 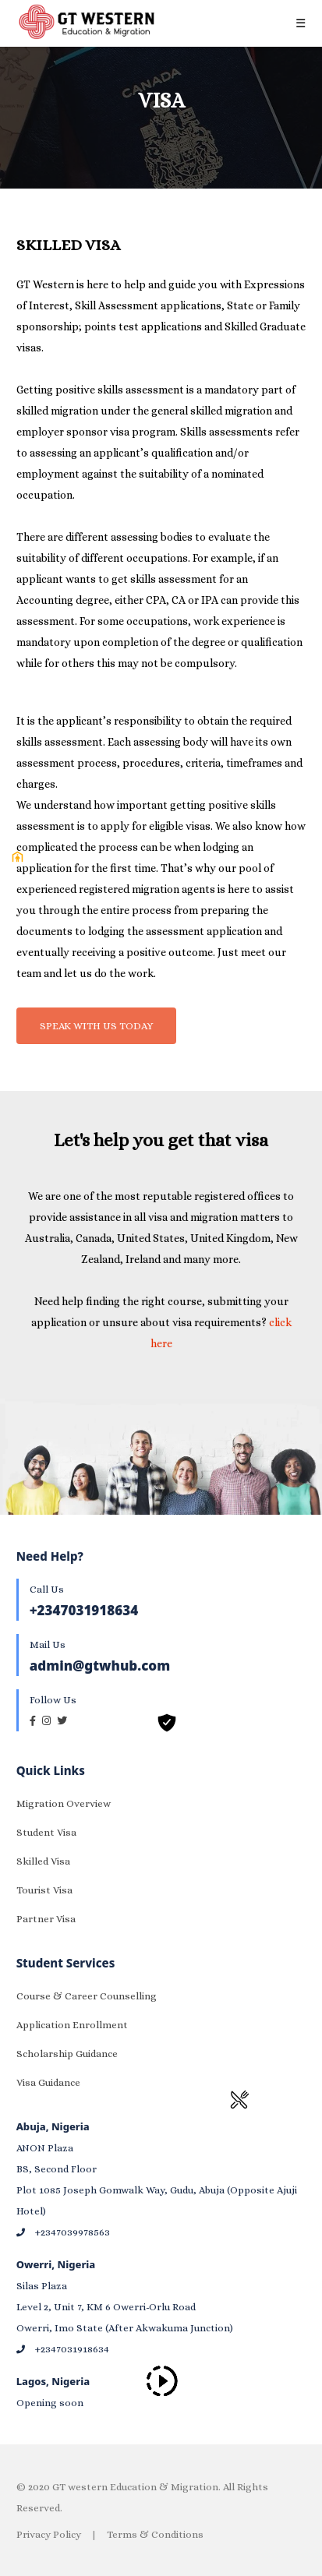 What do you see at coordinates (167, 1723) in the screenshot?
I see `indicates verified or secure status` at bounding box center [167, 1723].